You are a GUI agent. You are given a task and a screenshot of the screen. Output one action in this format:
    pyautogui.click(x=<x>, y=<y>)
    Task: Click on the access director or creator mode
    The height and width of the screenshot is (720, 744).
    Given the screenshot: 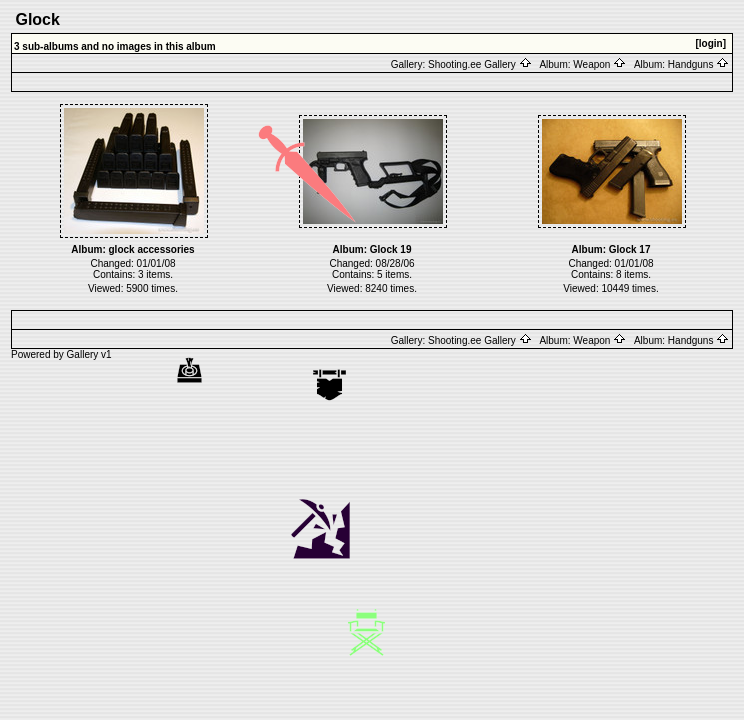 What is the action you would take?
    pyautogui.click(x=366, y=632)
    